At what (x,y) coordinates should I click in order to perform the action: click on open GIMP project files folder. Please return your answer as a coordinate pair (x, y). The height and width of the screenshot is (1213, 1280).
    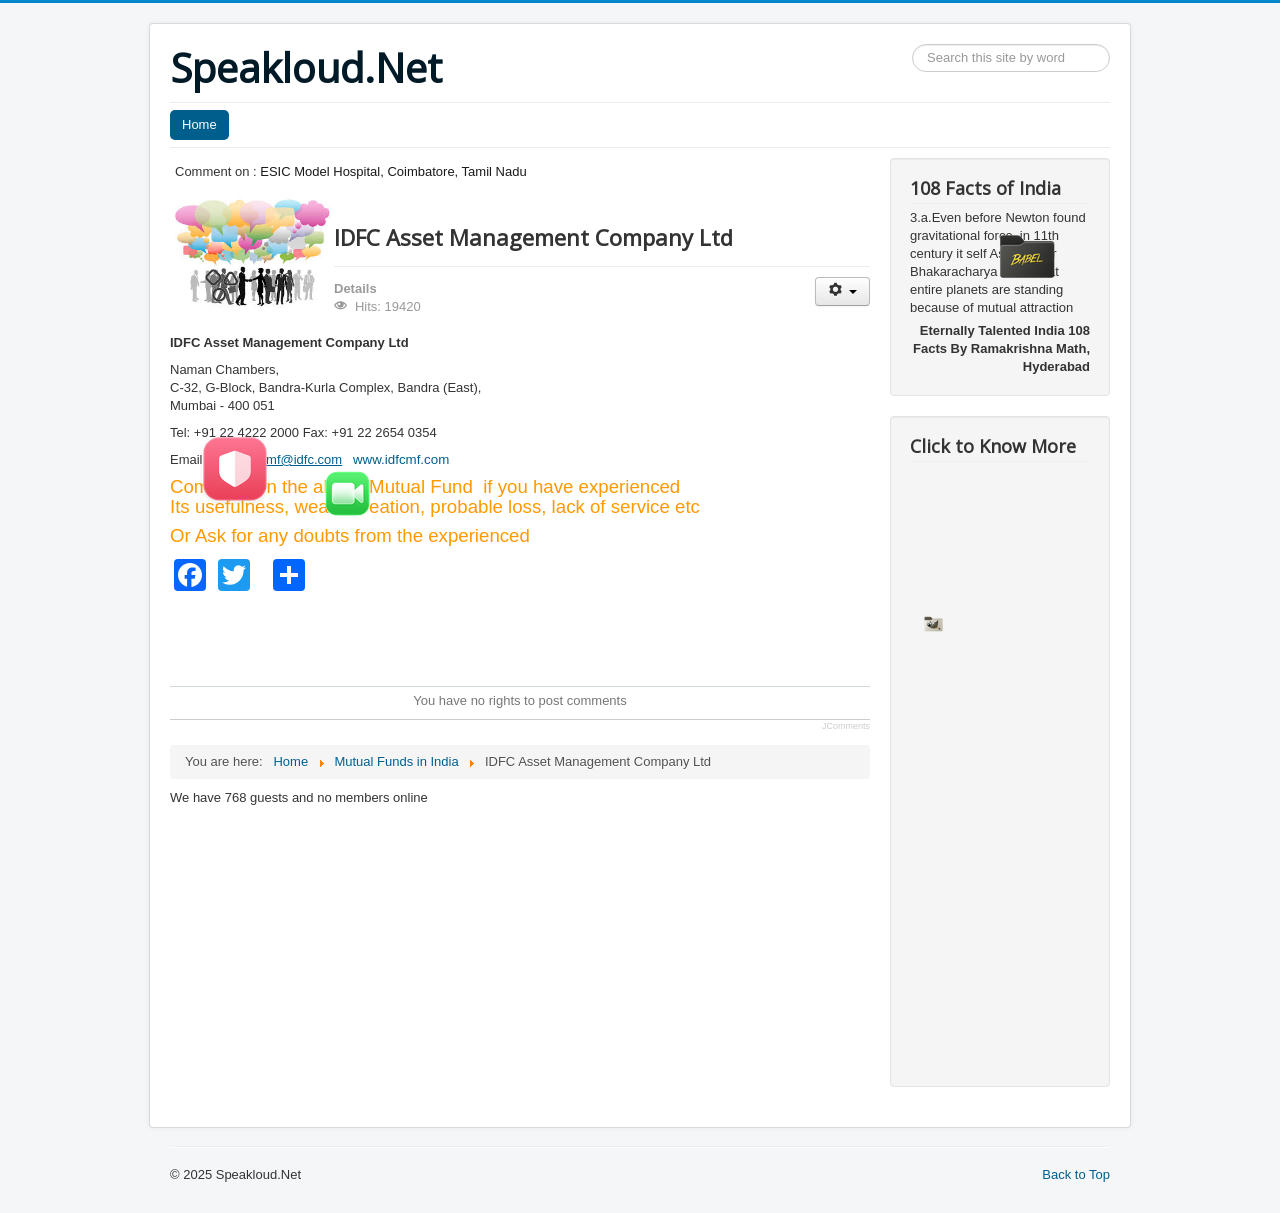
    Looking at the image, I should click on (933, 624).